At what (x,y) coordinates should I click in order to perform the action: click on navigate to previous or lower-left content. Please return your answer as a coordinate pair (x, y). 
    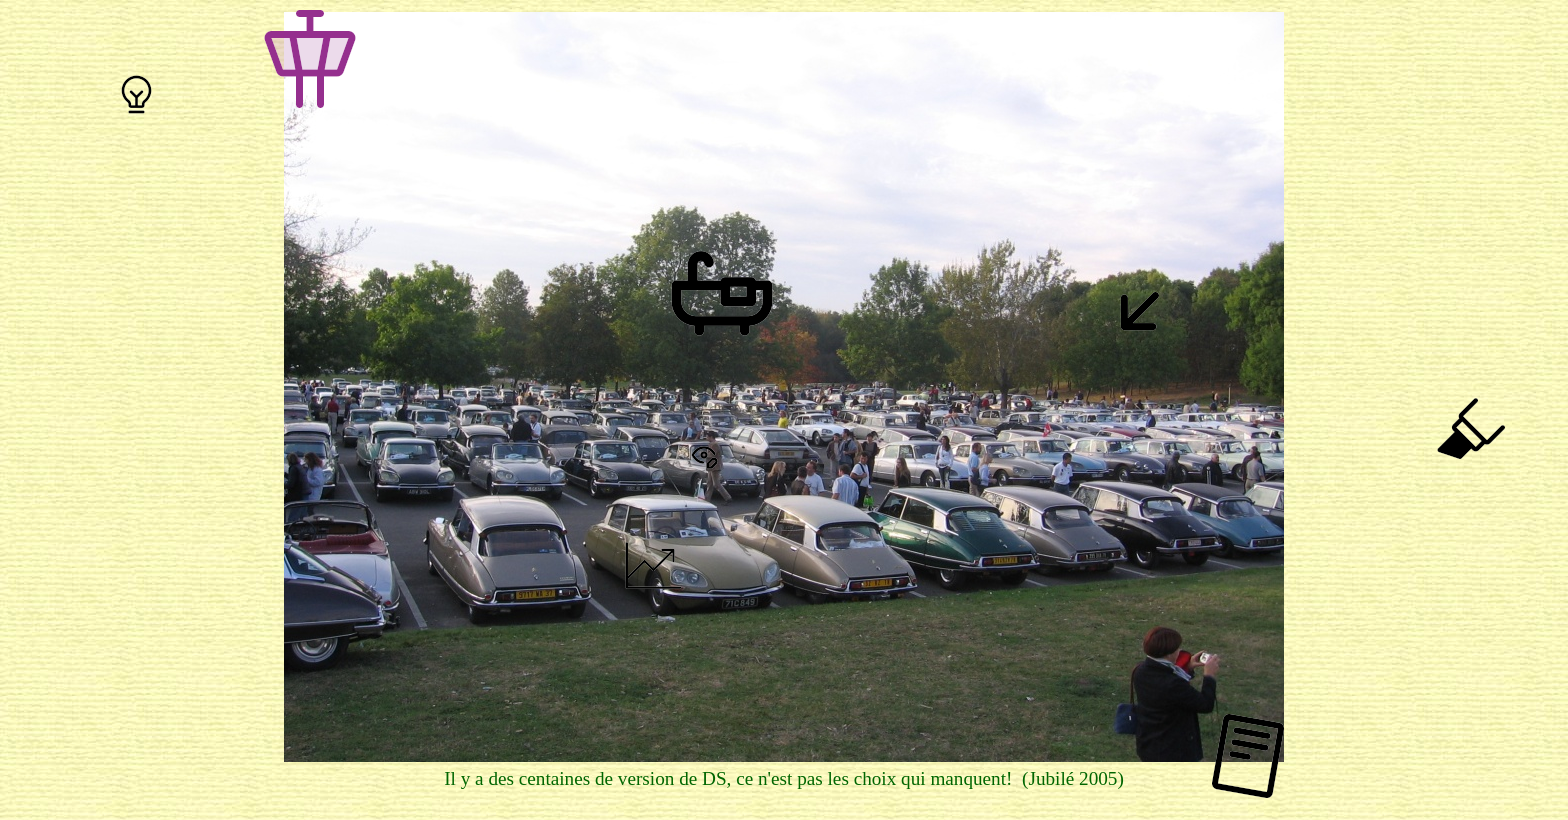
    Looking at the image, I should click on (1140, 311).